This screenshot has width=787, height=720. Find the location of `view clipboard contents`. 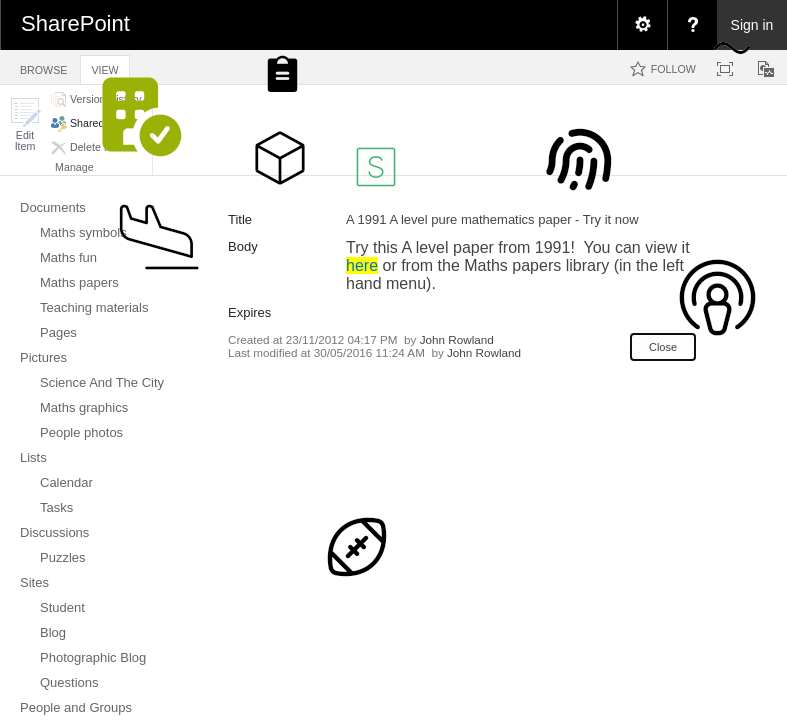

view clipboard contents is located at coordinates (282, 74).